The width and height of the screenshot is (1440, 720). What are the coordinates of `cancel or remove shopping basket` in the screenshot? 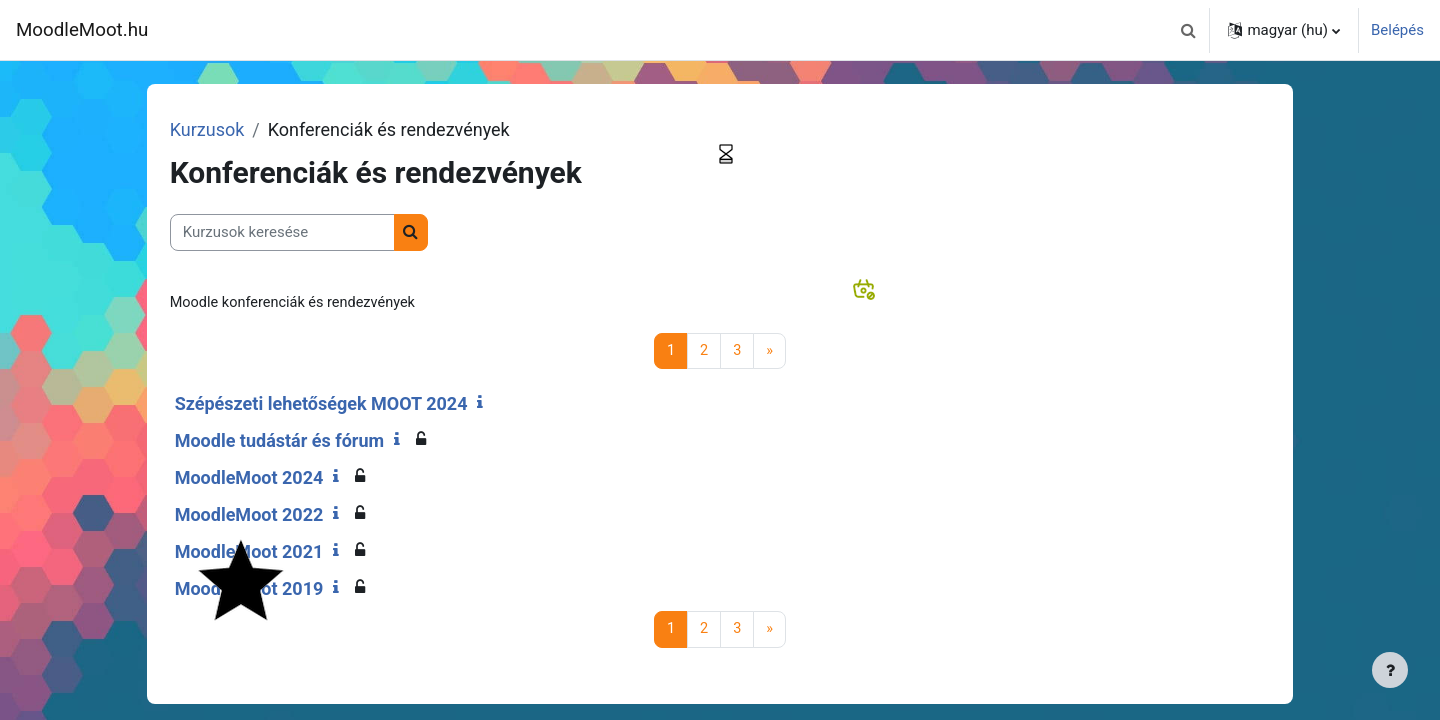 It's located at (863, 288).